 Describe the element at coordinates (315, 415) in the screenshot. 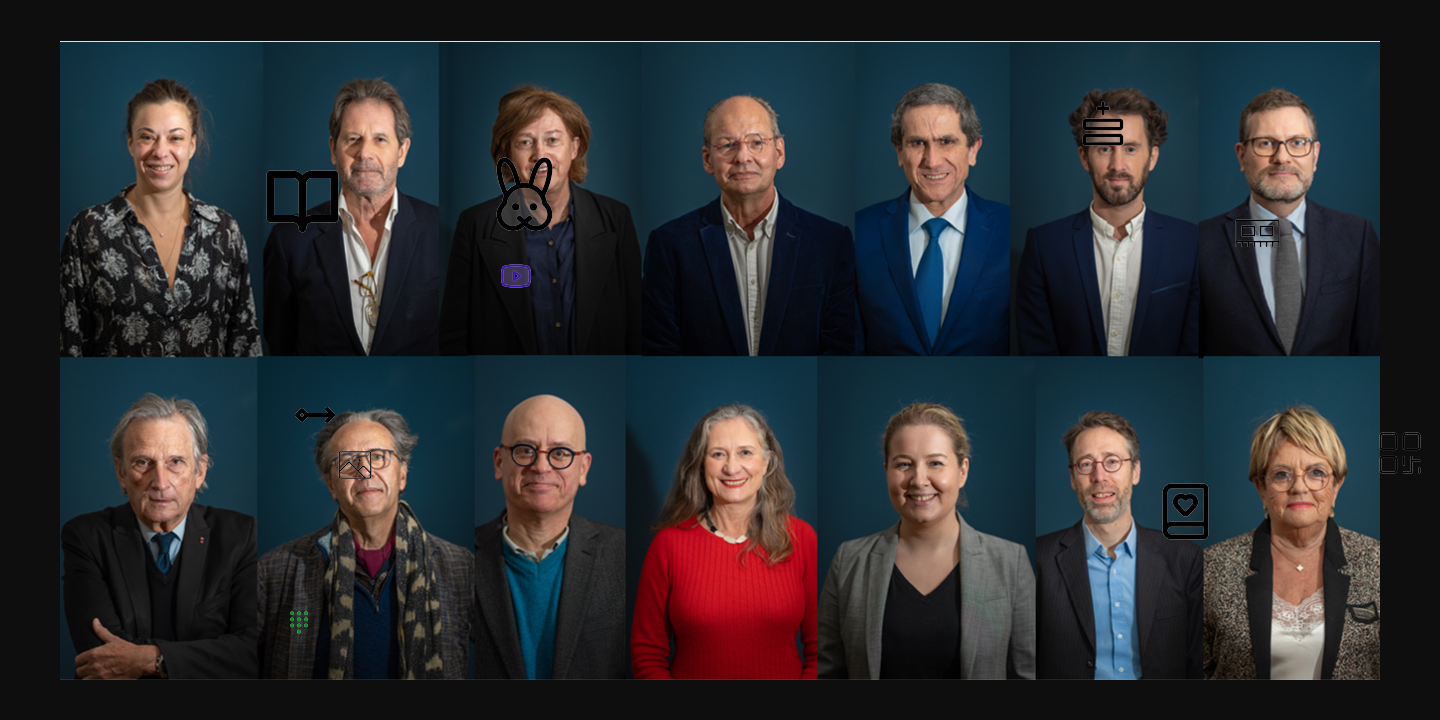

I see `navigate to the next step or section` at that location.